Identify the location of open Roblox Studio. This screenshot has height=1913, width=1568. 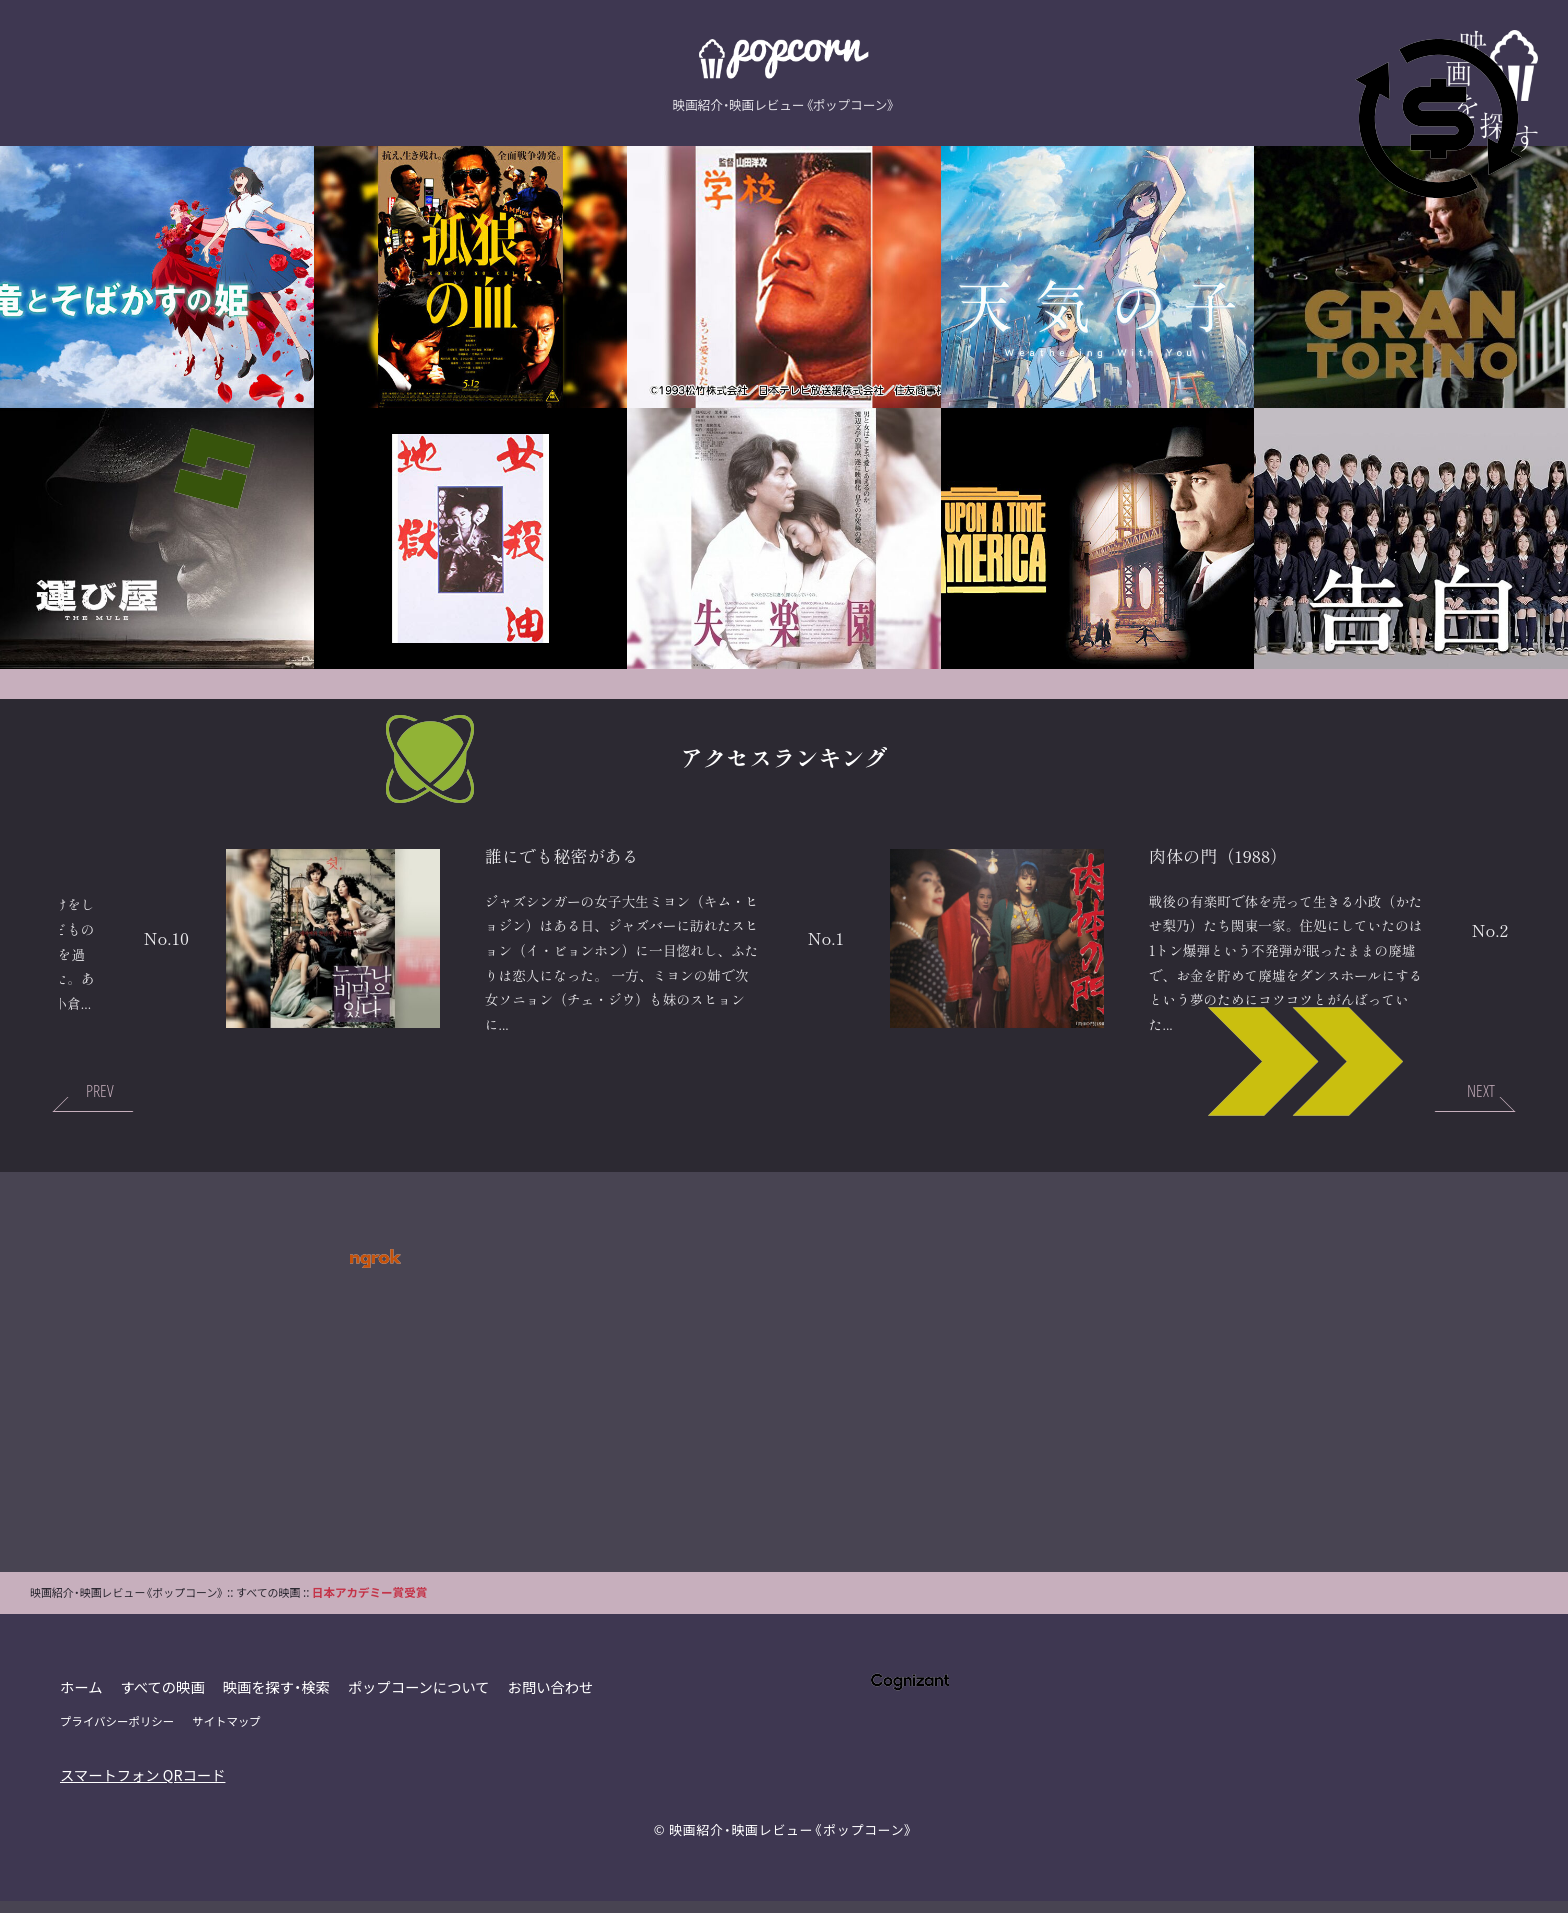
(214, 468).